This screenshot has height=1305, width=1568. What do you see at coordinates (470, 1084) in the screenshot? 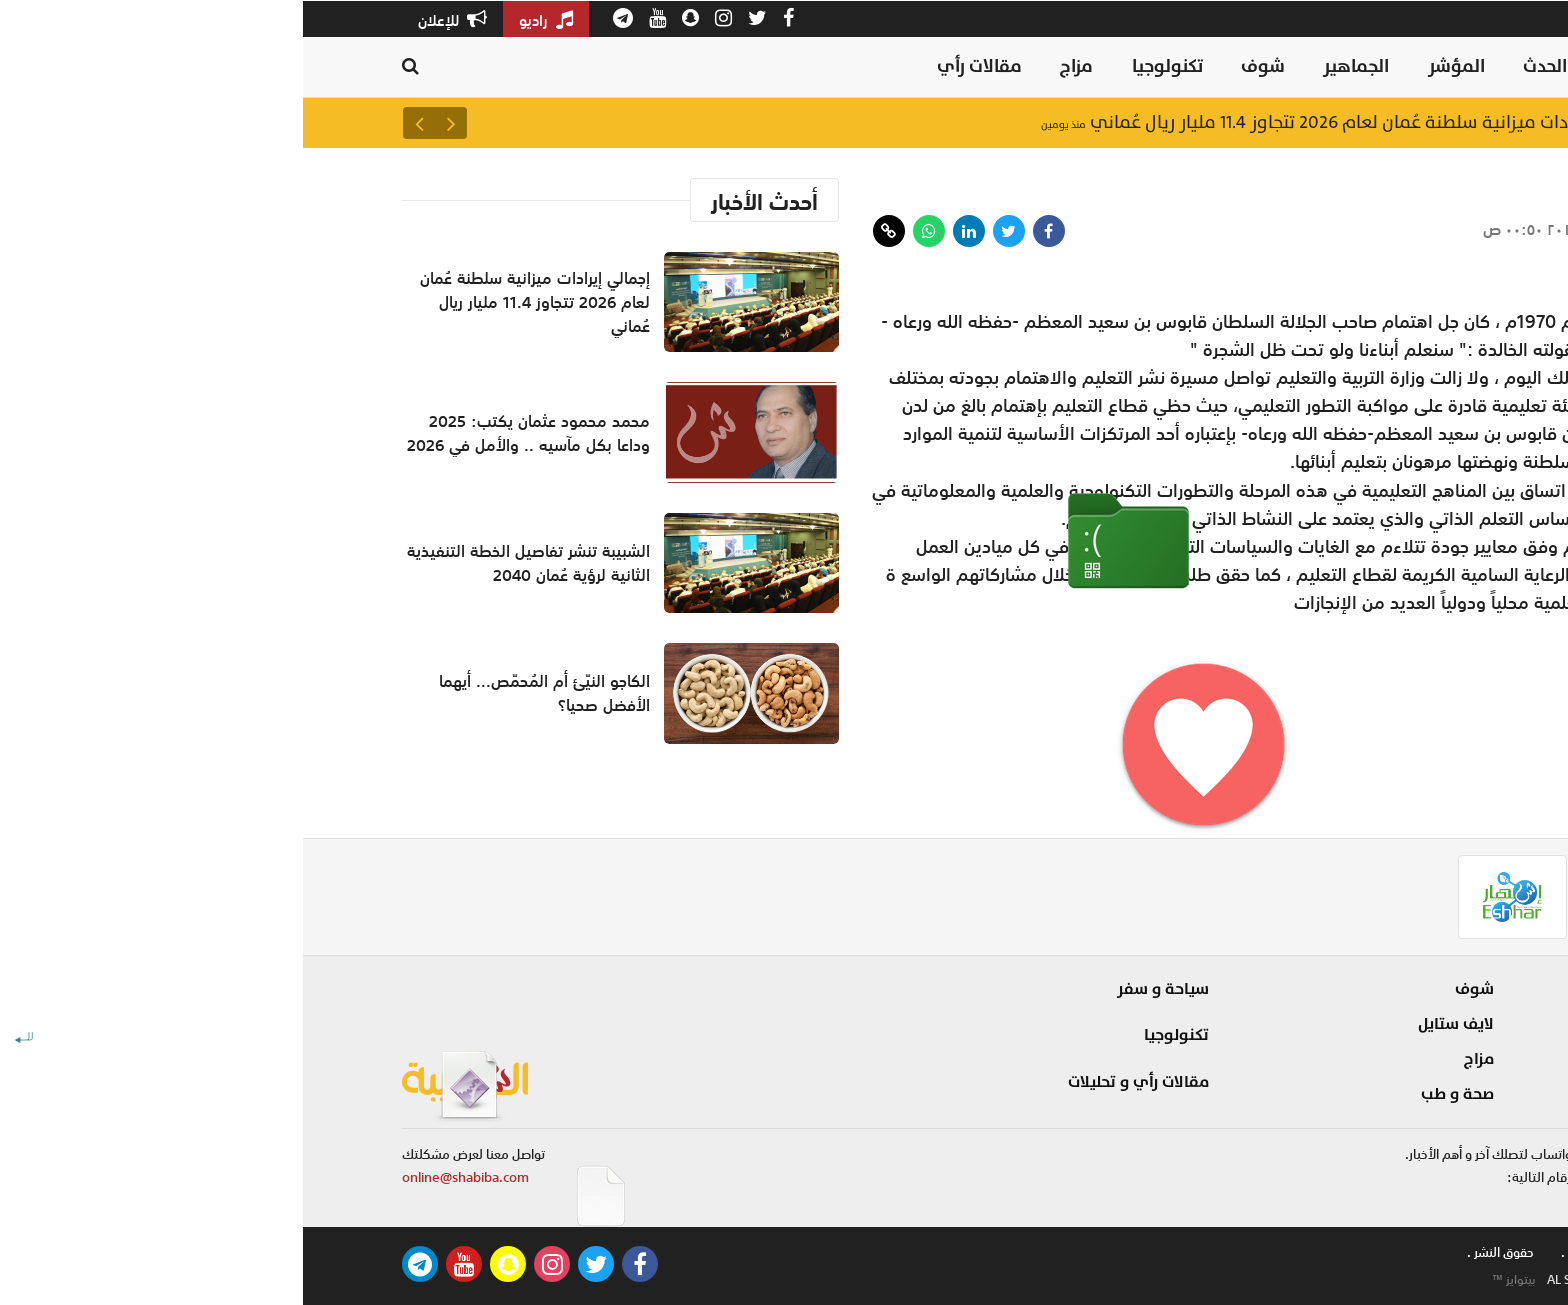
I see `a script or code file` at bounding box center [470, 1084].